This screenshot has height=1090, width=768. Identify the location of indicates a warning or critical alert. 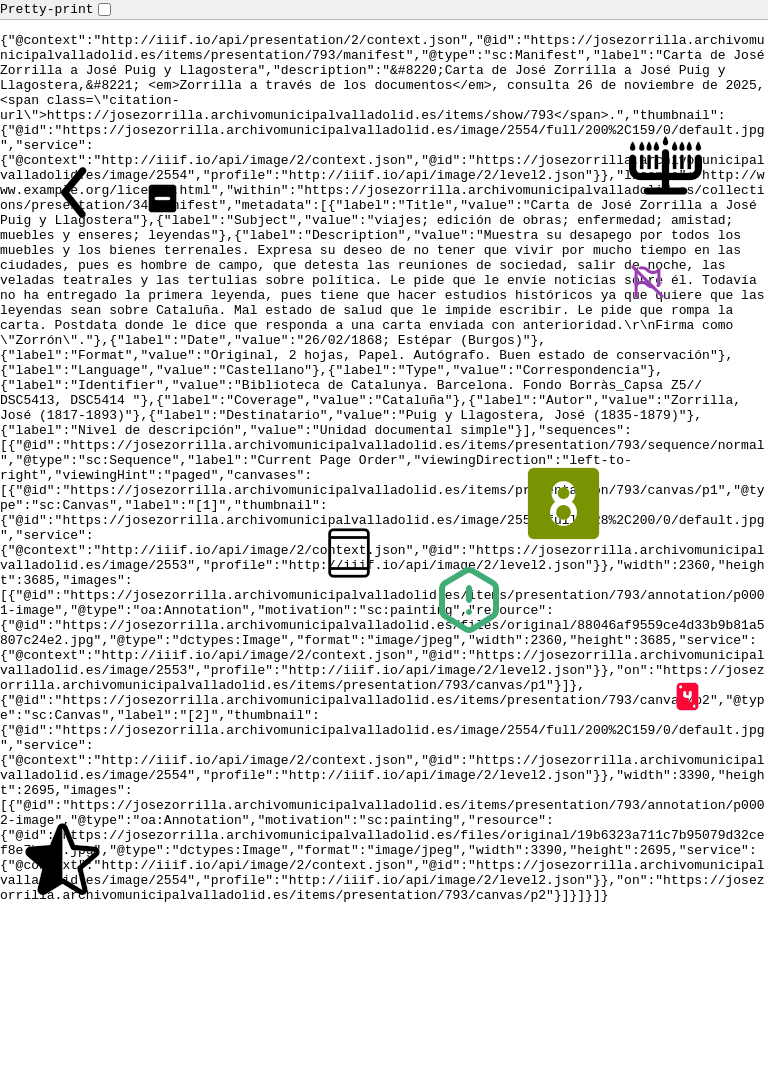
(469, 600).